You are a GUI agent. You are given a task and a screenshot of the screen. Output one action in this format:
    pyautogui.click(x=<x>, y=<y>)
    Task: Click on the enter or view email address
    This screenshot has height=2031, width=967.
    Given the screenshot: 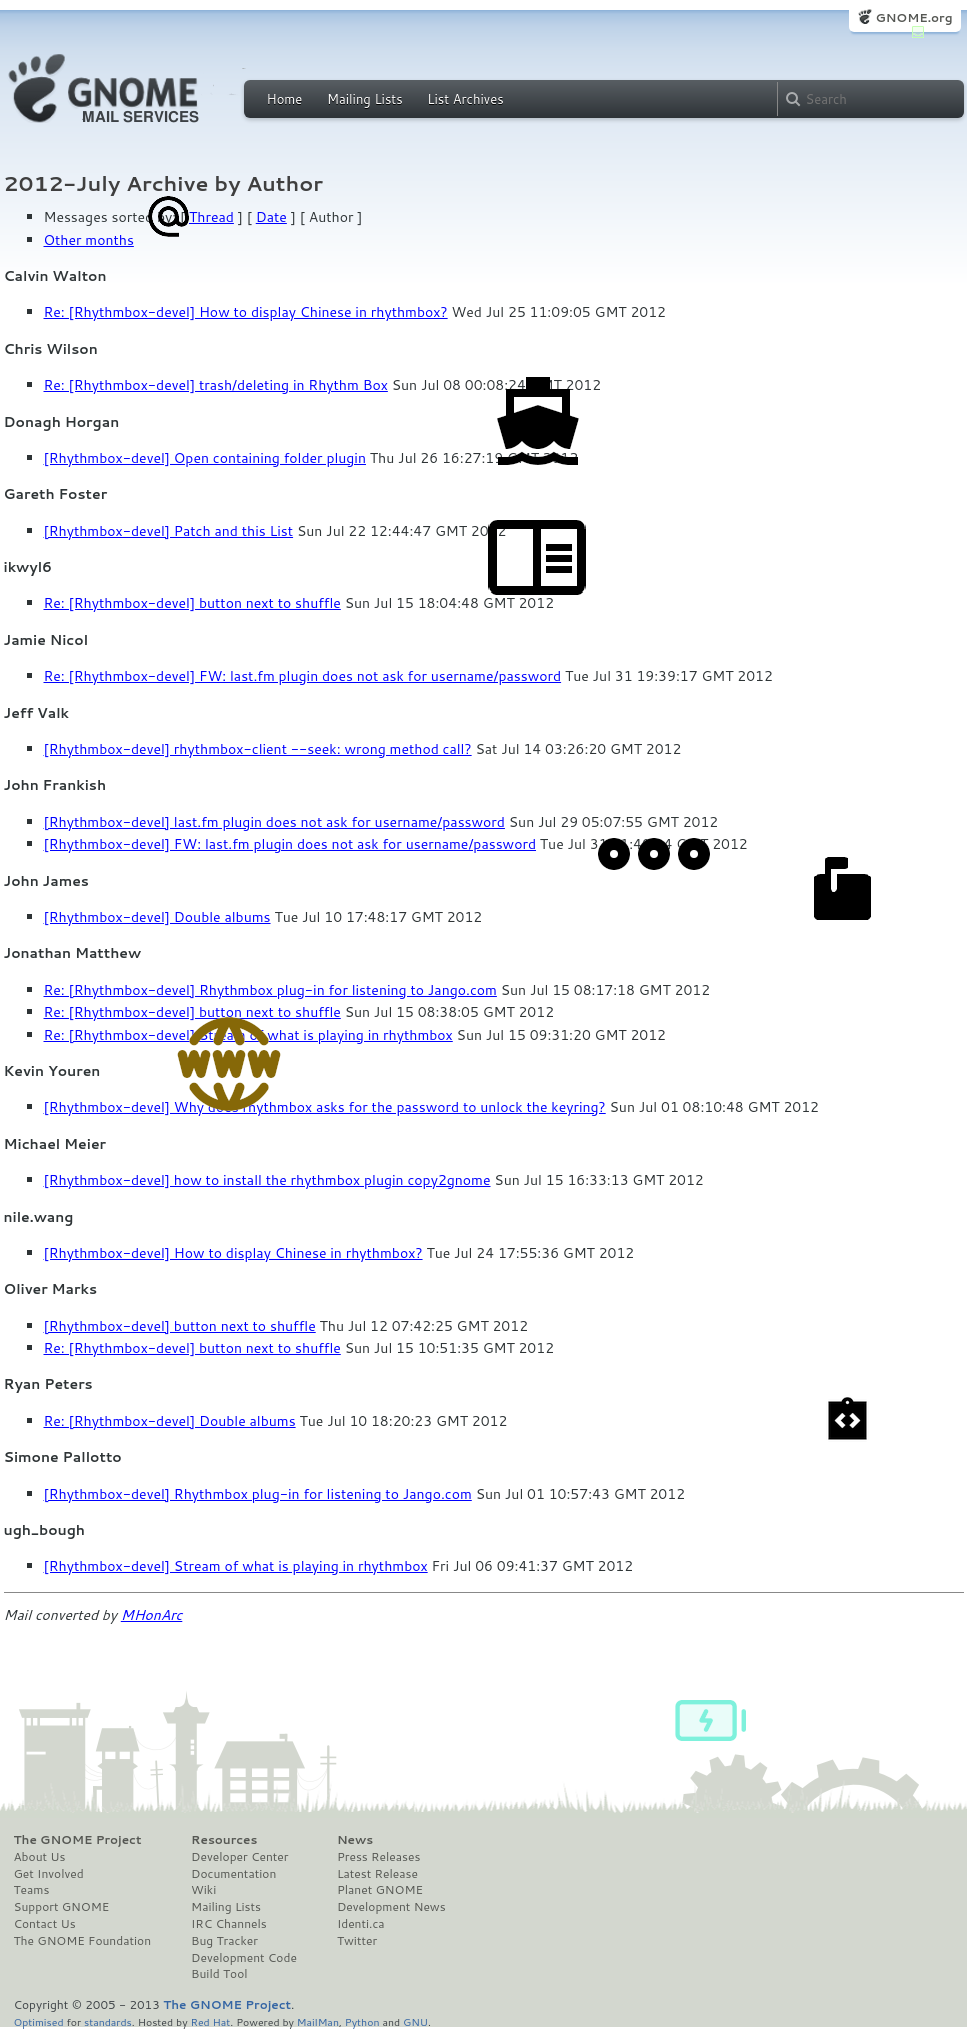 What is the action you would take?
    pyautogui.click(x=168, y=216)
    